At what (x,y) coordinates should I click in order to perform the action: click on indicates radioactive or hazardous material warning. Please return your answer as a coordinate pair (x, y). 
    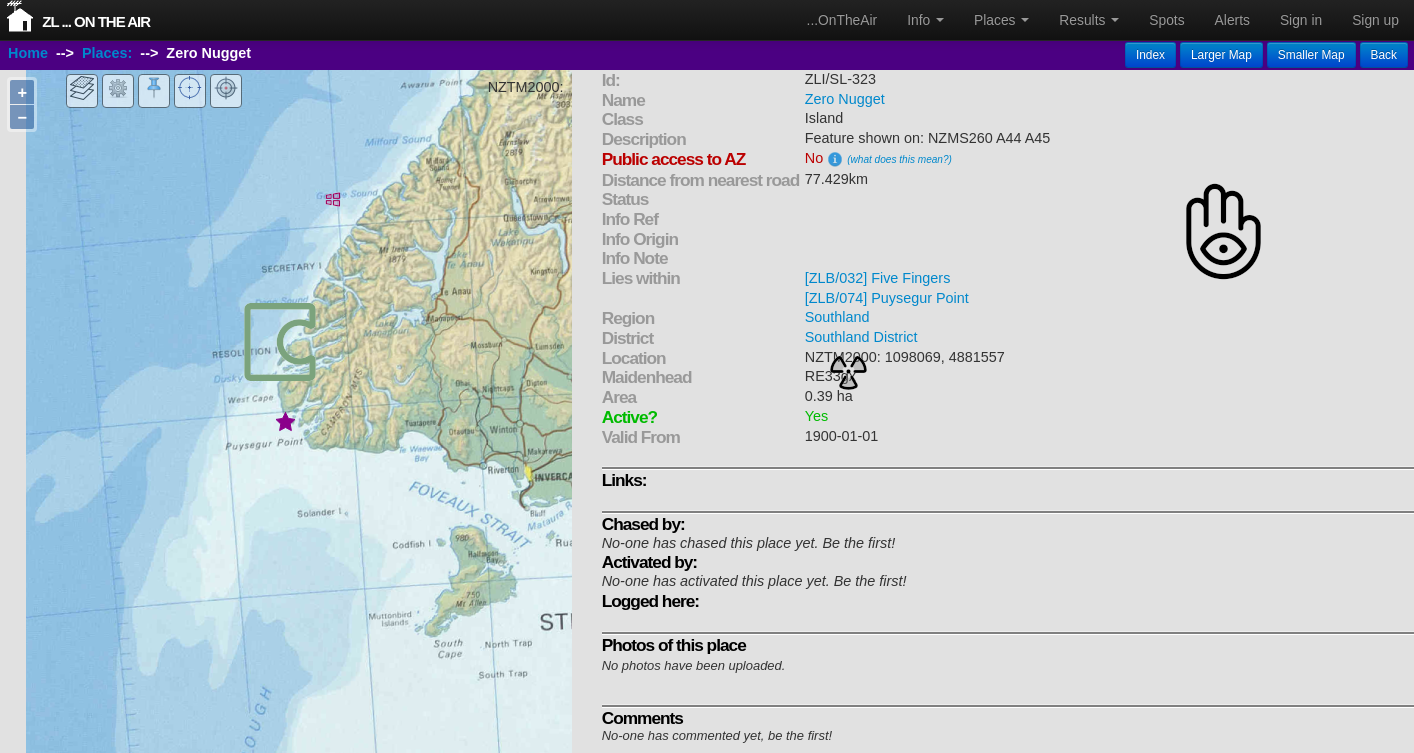
    Looking at the image, I should click on (848, 371).